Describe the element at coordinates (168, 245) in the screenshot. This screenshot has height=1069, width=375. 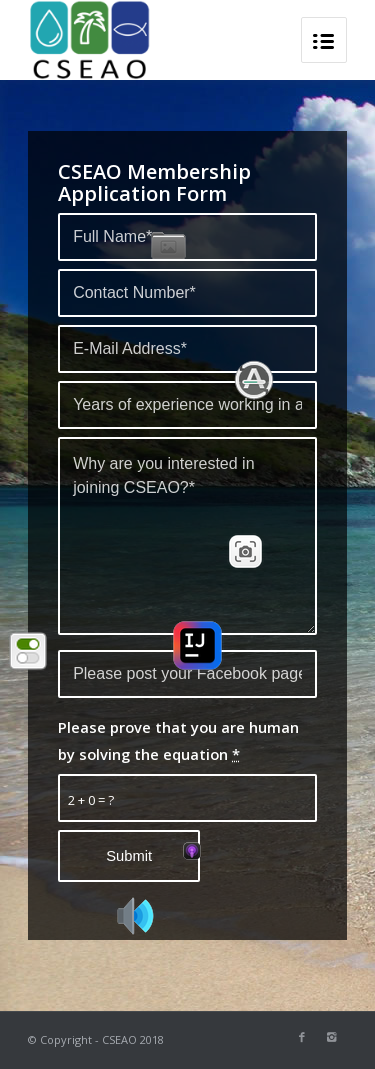
I see `open your images folder` at that location.